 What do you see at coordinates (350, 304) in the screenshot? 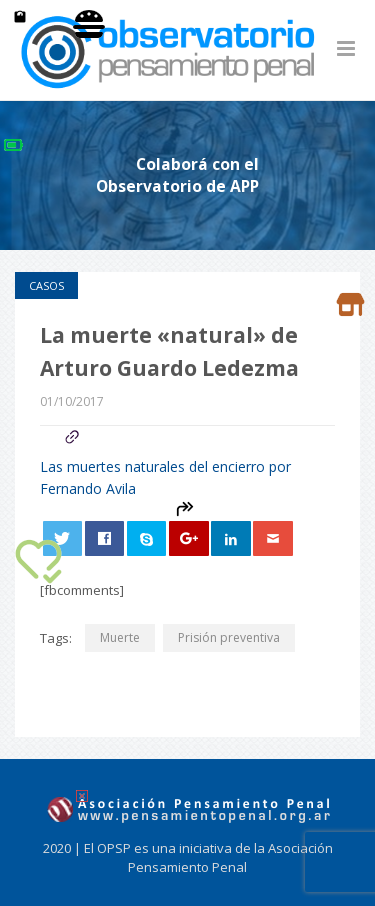
I see `open the shop or store` at bounding box center [350, 304].